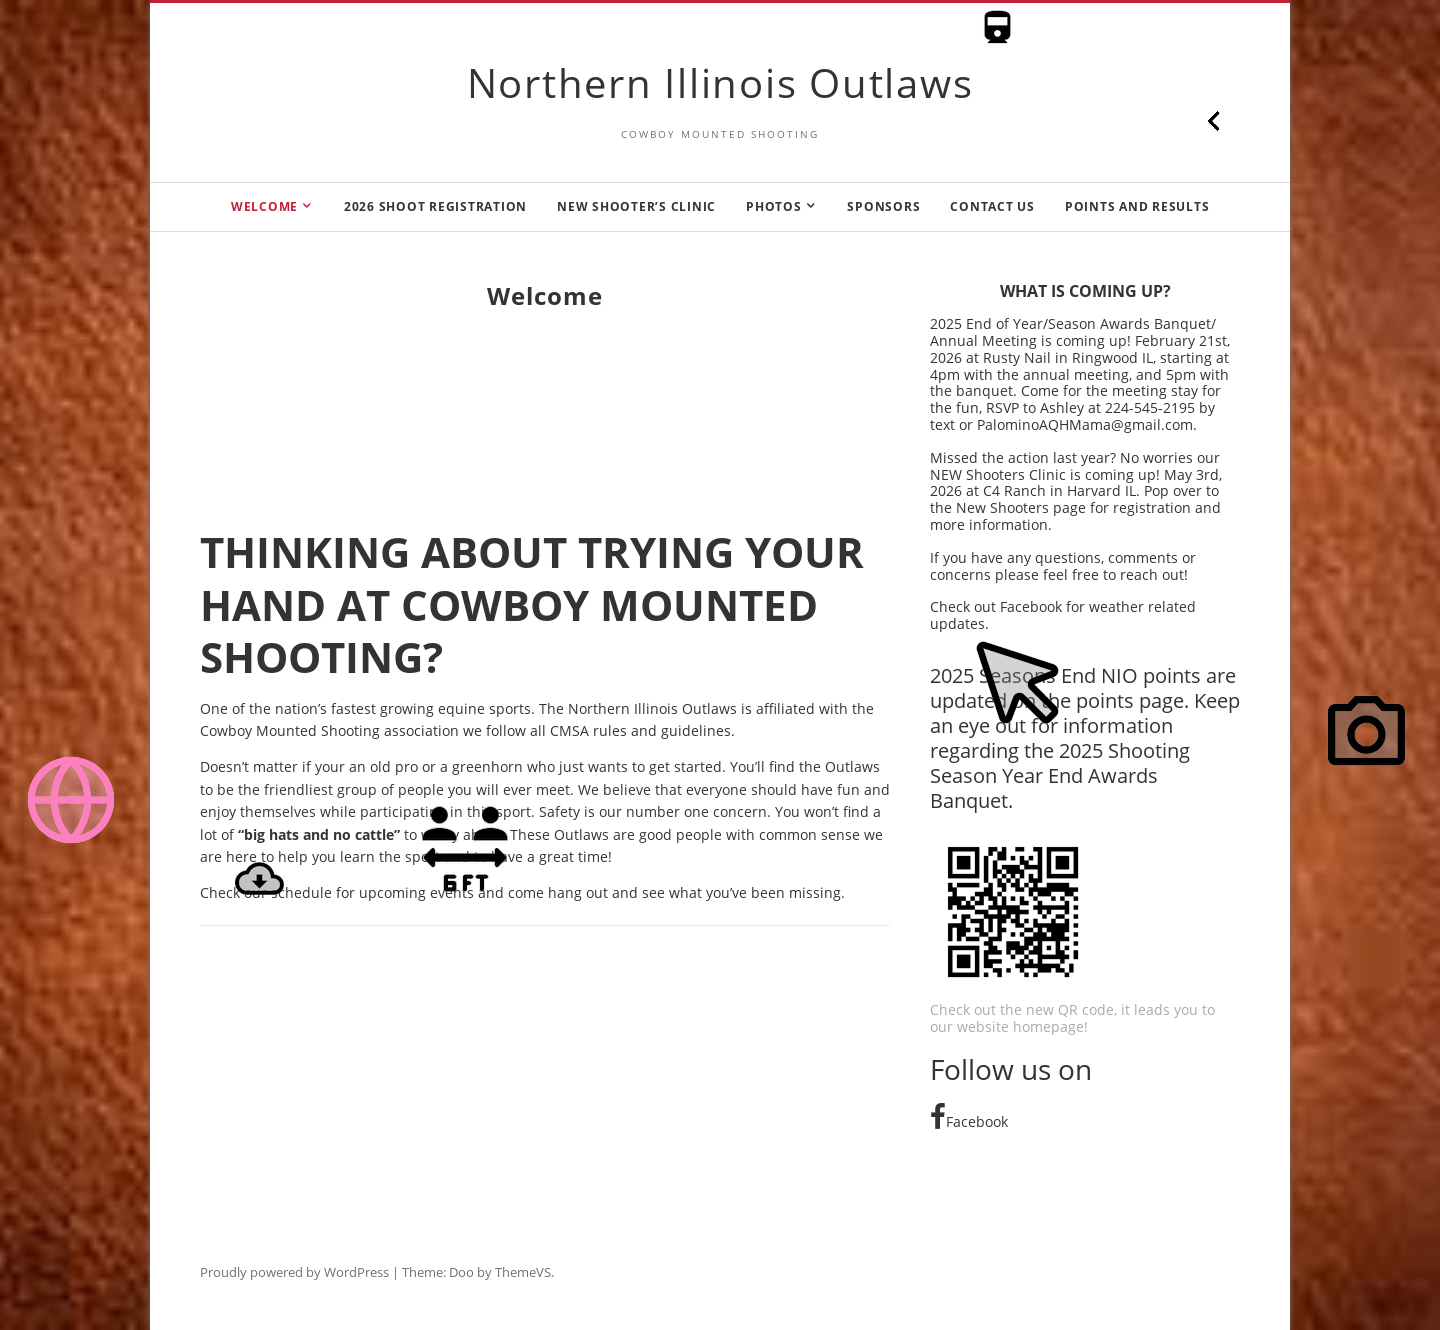  I want to click on get train or railway directions, so click(997, 28).